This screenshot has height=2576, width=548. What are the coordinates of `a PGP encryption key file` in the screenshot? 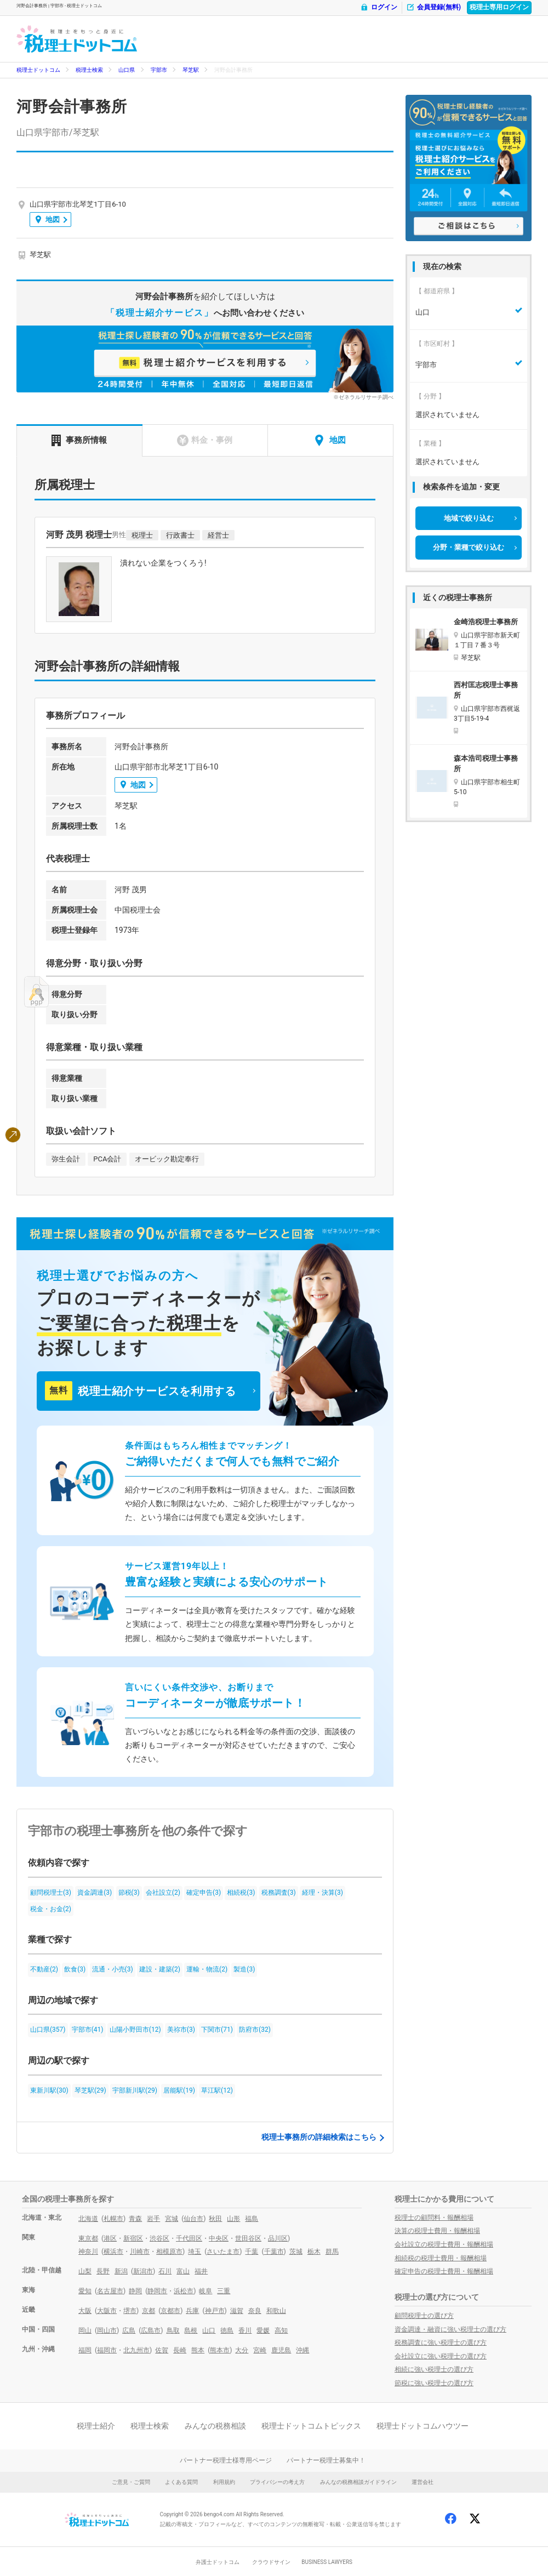 It's located at (36, 991).